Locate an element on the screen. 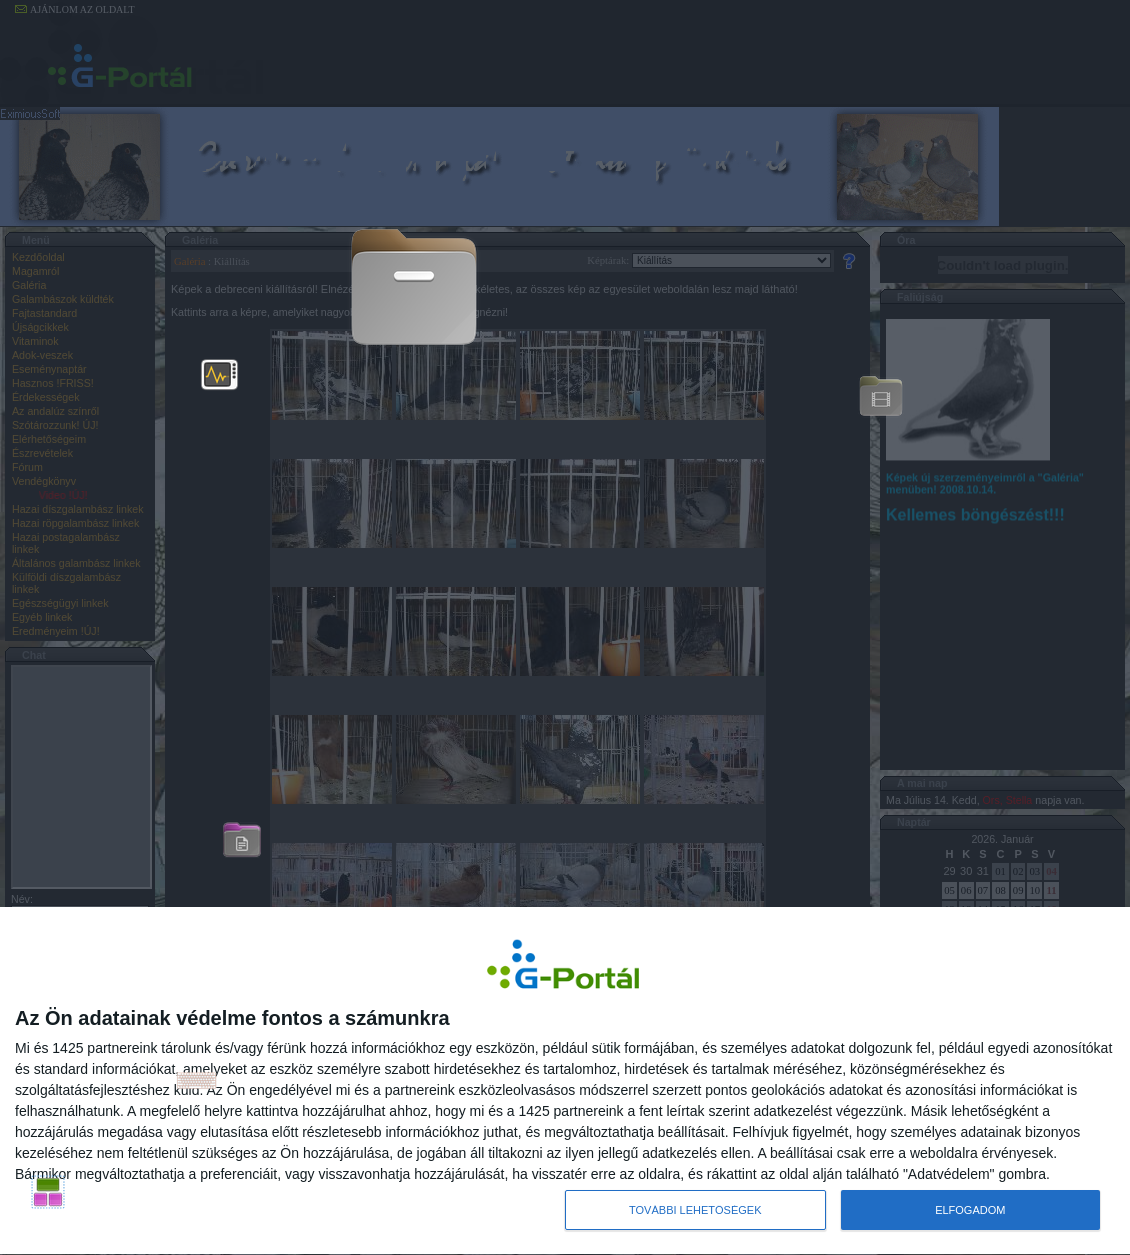 This screenshot has width=1130, height=1255. open documents folder is located at coordinates (242, 839).